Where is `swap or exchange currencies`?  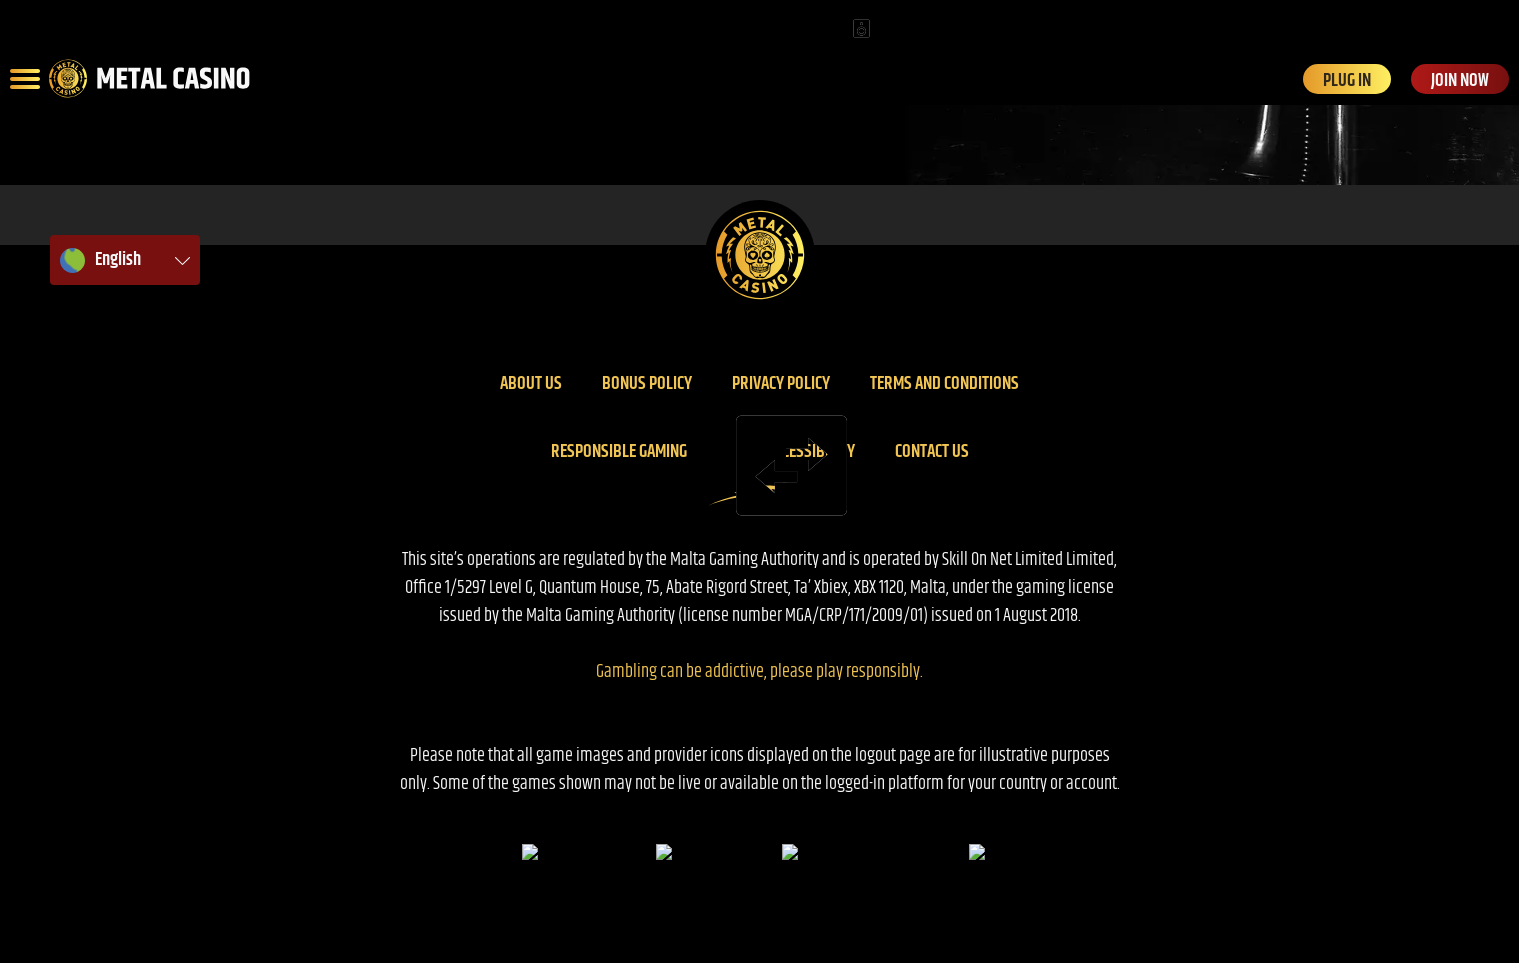 swap or exchange currencies is located at coordinates (791, 465).